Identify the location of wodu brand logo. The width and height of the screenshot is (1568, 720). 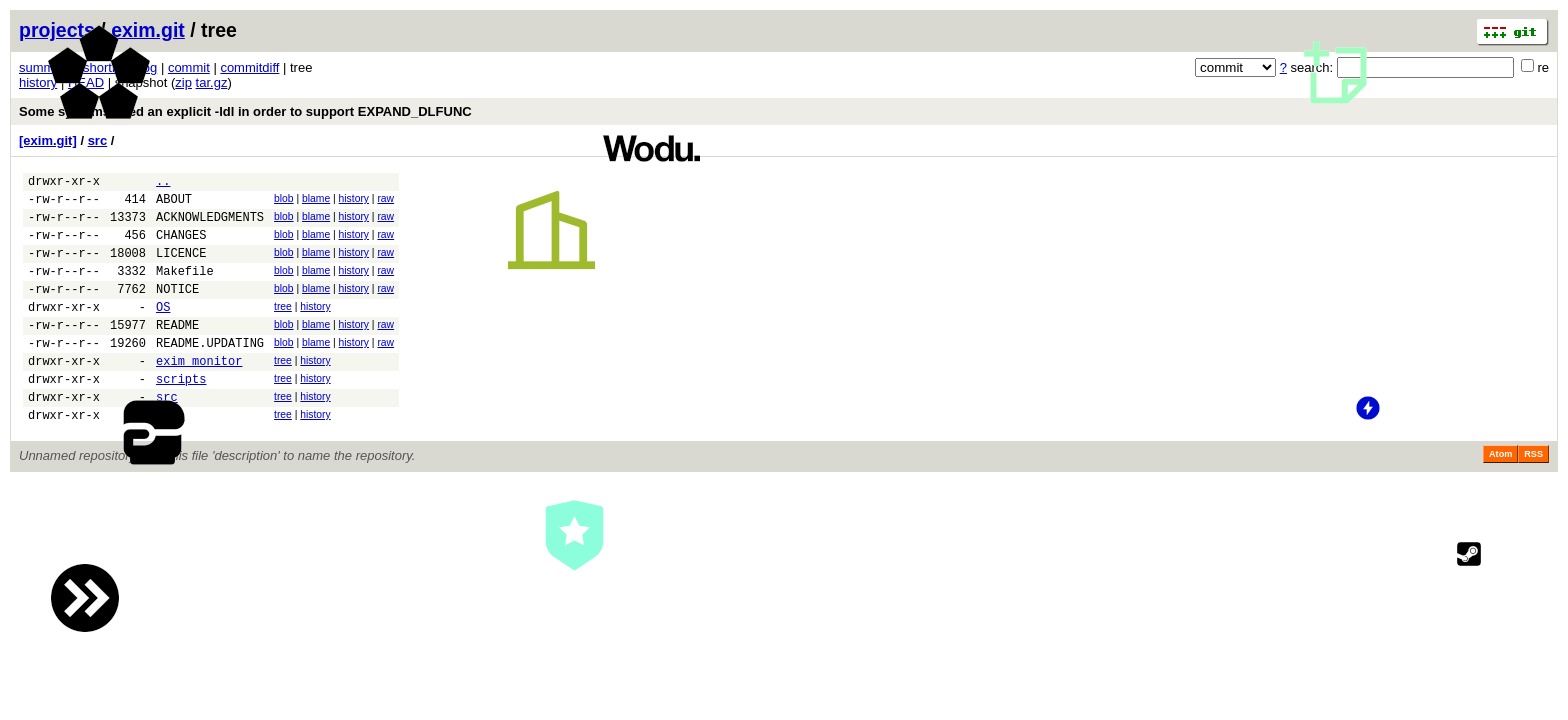
(651, 148).